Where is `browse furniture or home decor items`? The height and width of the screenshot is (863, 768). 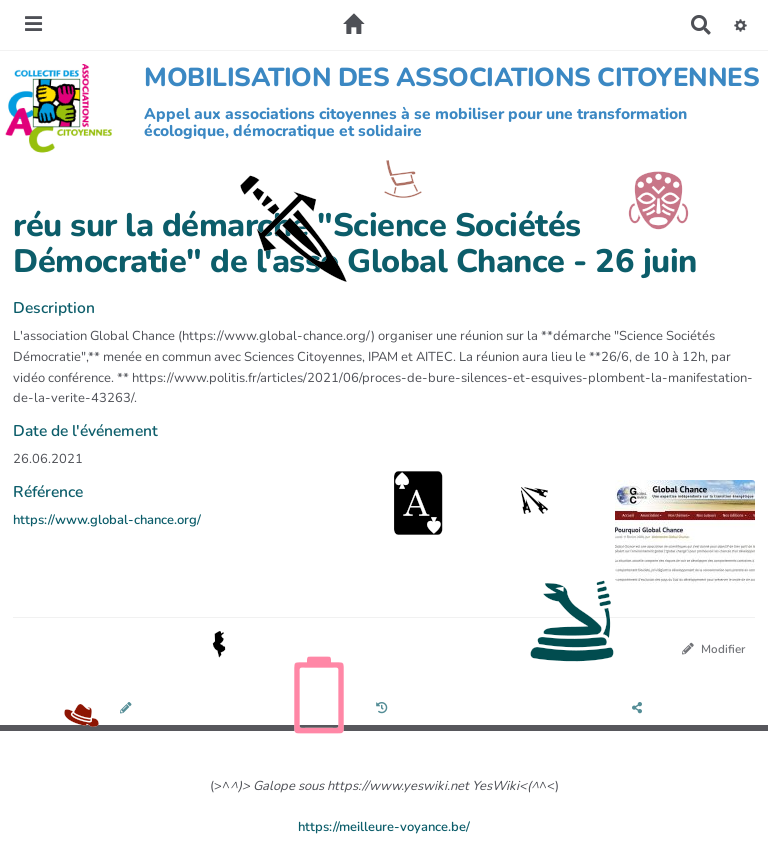
browse furniture or home decor items is located at coordinates (403, 179).